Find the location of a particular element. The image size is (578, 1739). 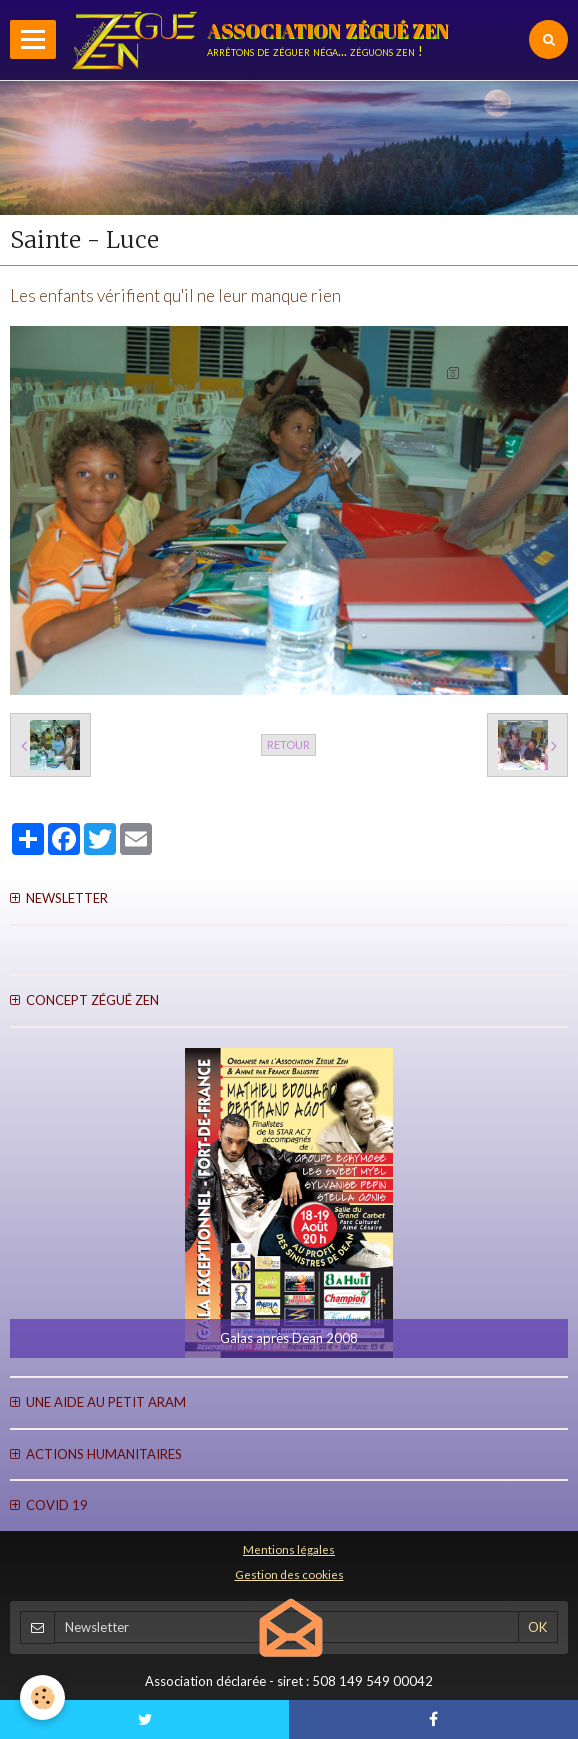

save current file or document is located at coordinates (453, 373).